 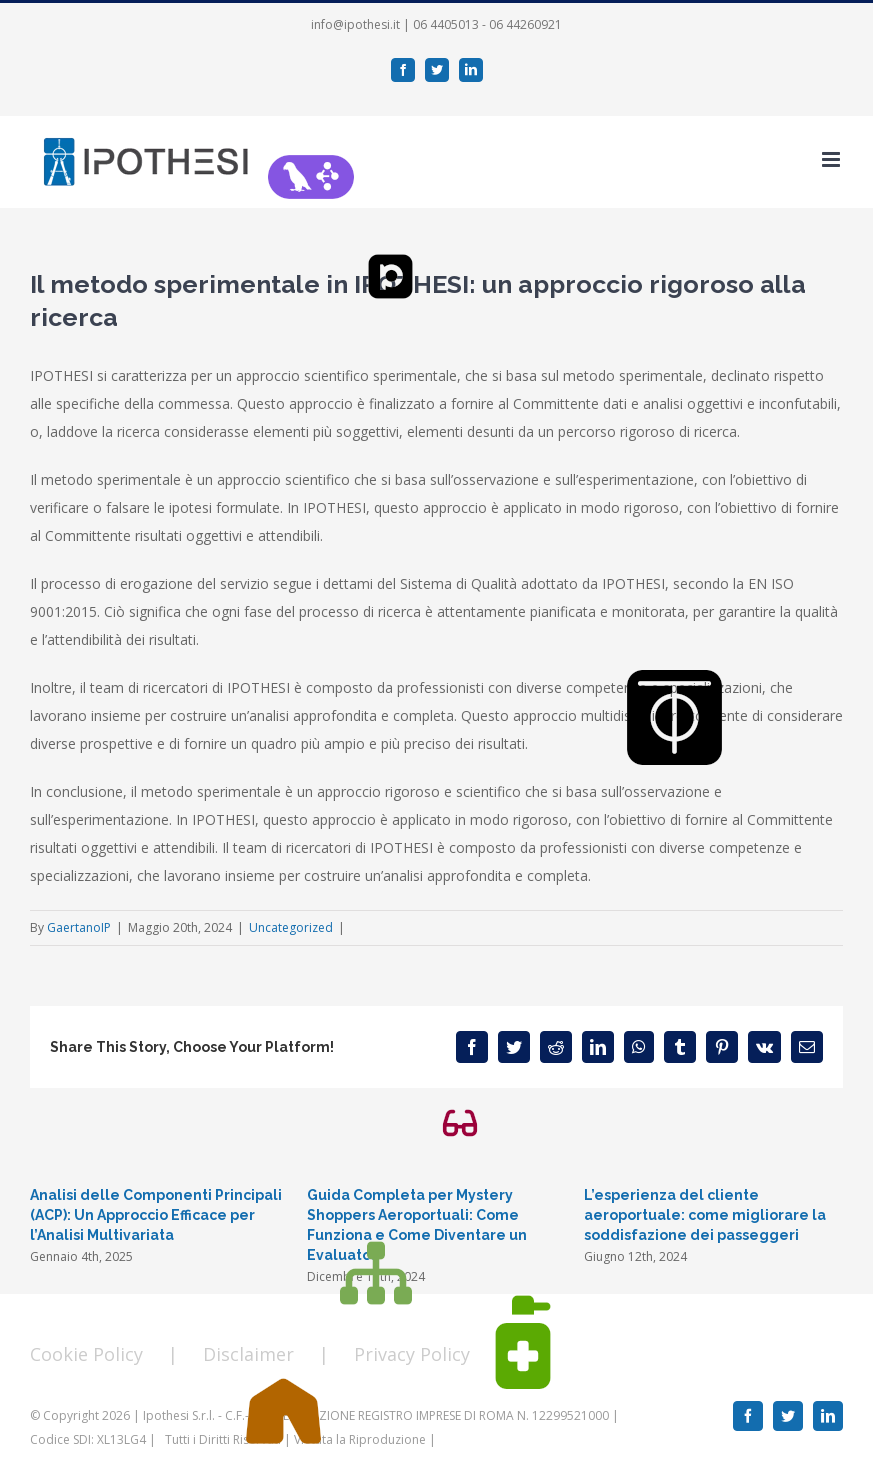 What do you see at coordinates (376, 1273) in the screenshot?
I see `view site structure or hierarchy` at bounding box center [376, 1273].